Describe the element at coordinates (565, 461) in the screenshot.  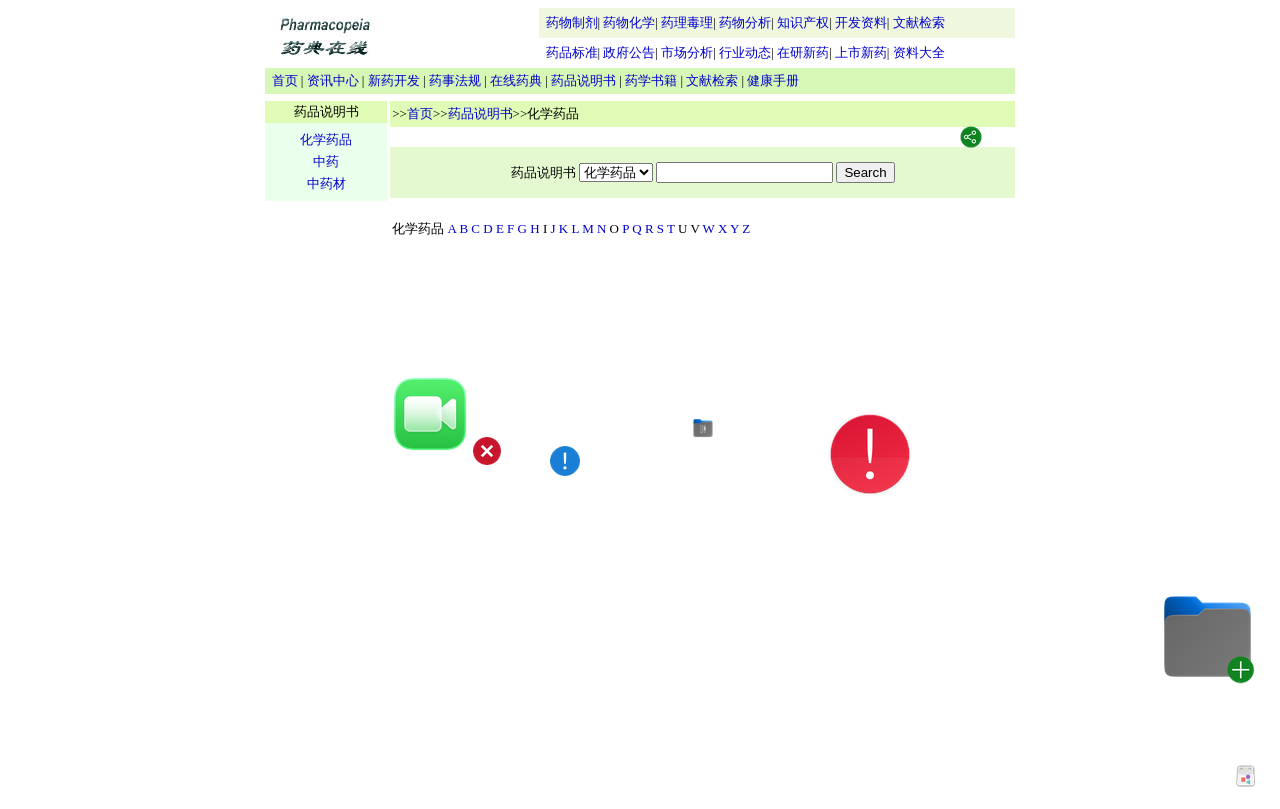
I see `mark email as important` at that location.